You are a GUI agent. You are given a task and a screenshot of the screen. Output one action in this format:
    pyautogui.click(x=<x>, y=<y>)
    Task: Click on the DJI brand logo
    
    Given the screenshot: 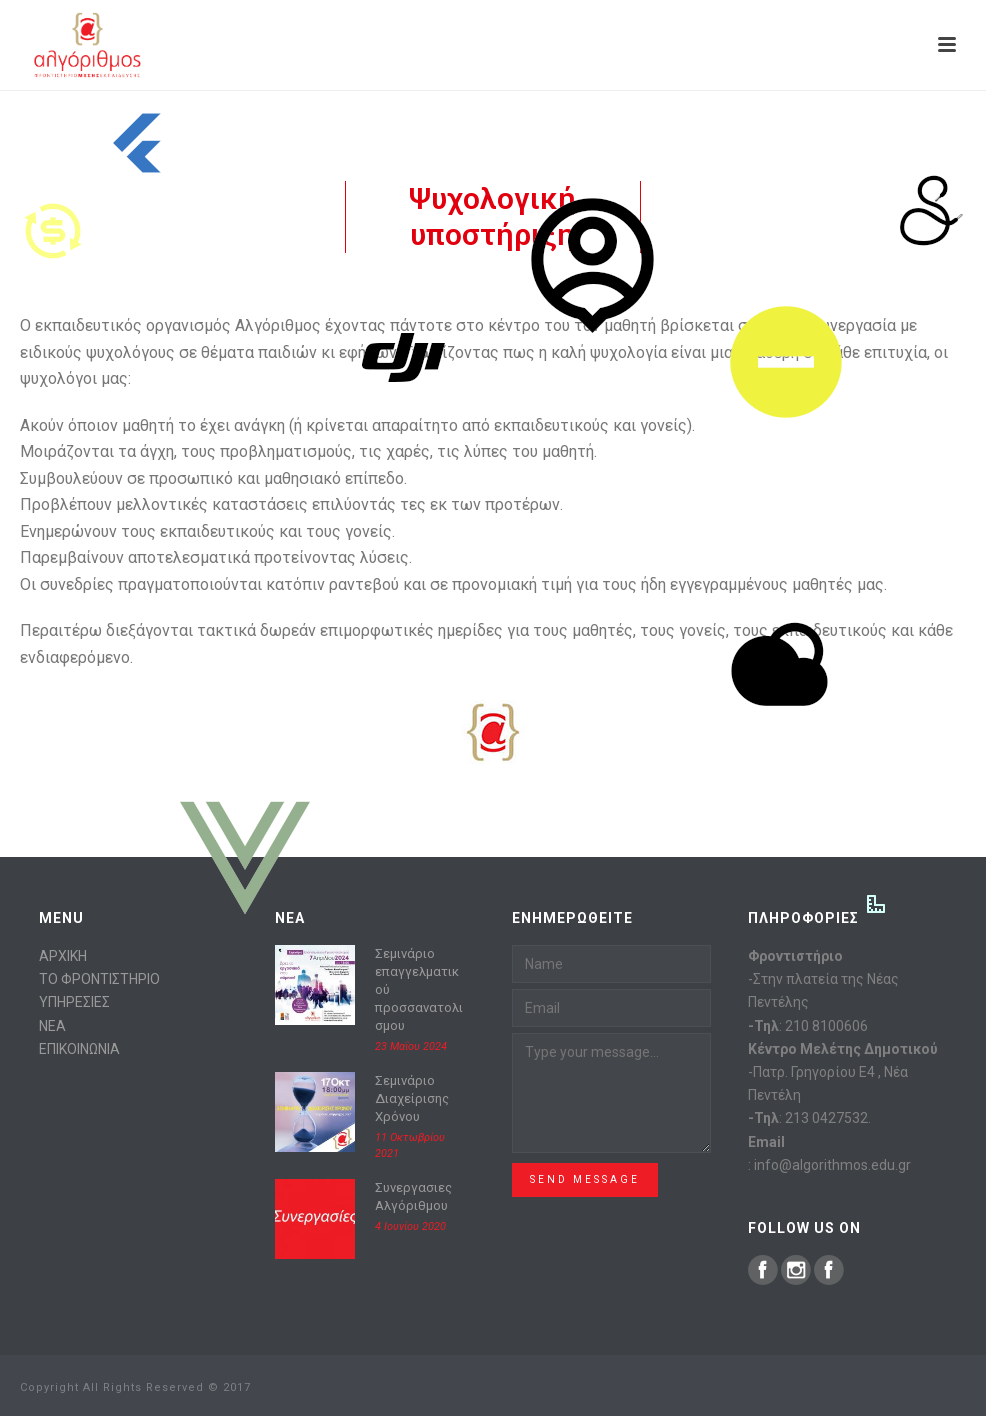 What is the action you would take?
    pyautogui.click(x=403, y=357)
    